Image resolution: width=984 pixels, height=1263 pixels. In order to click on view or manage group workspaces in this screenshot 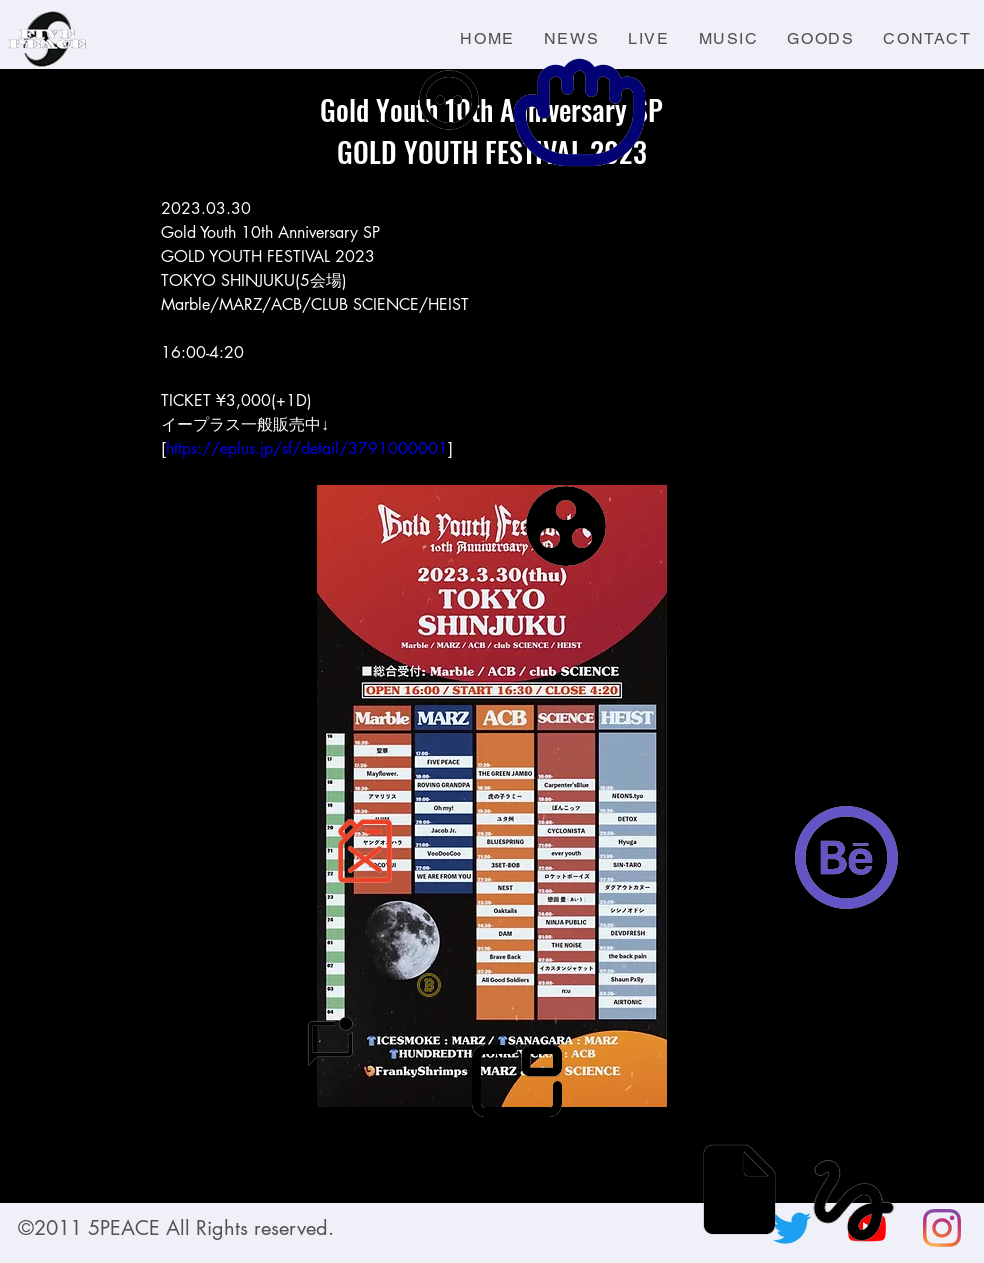, I will do `click(566, 526)`.